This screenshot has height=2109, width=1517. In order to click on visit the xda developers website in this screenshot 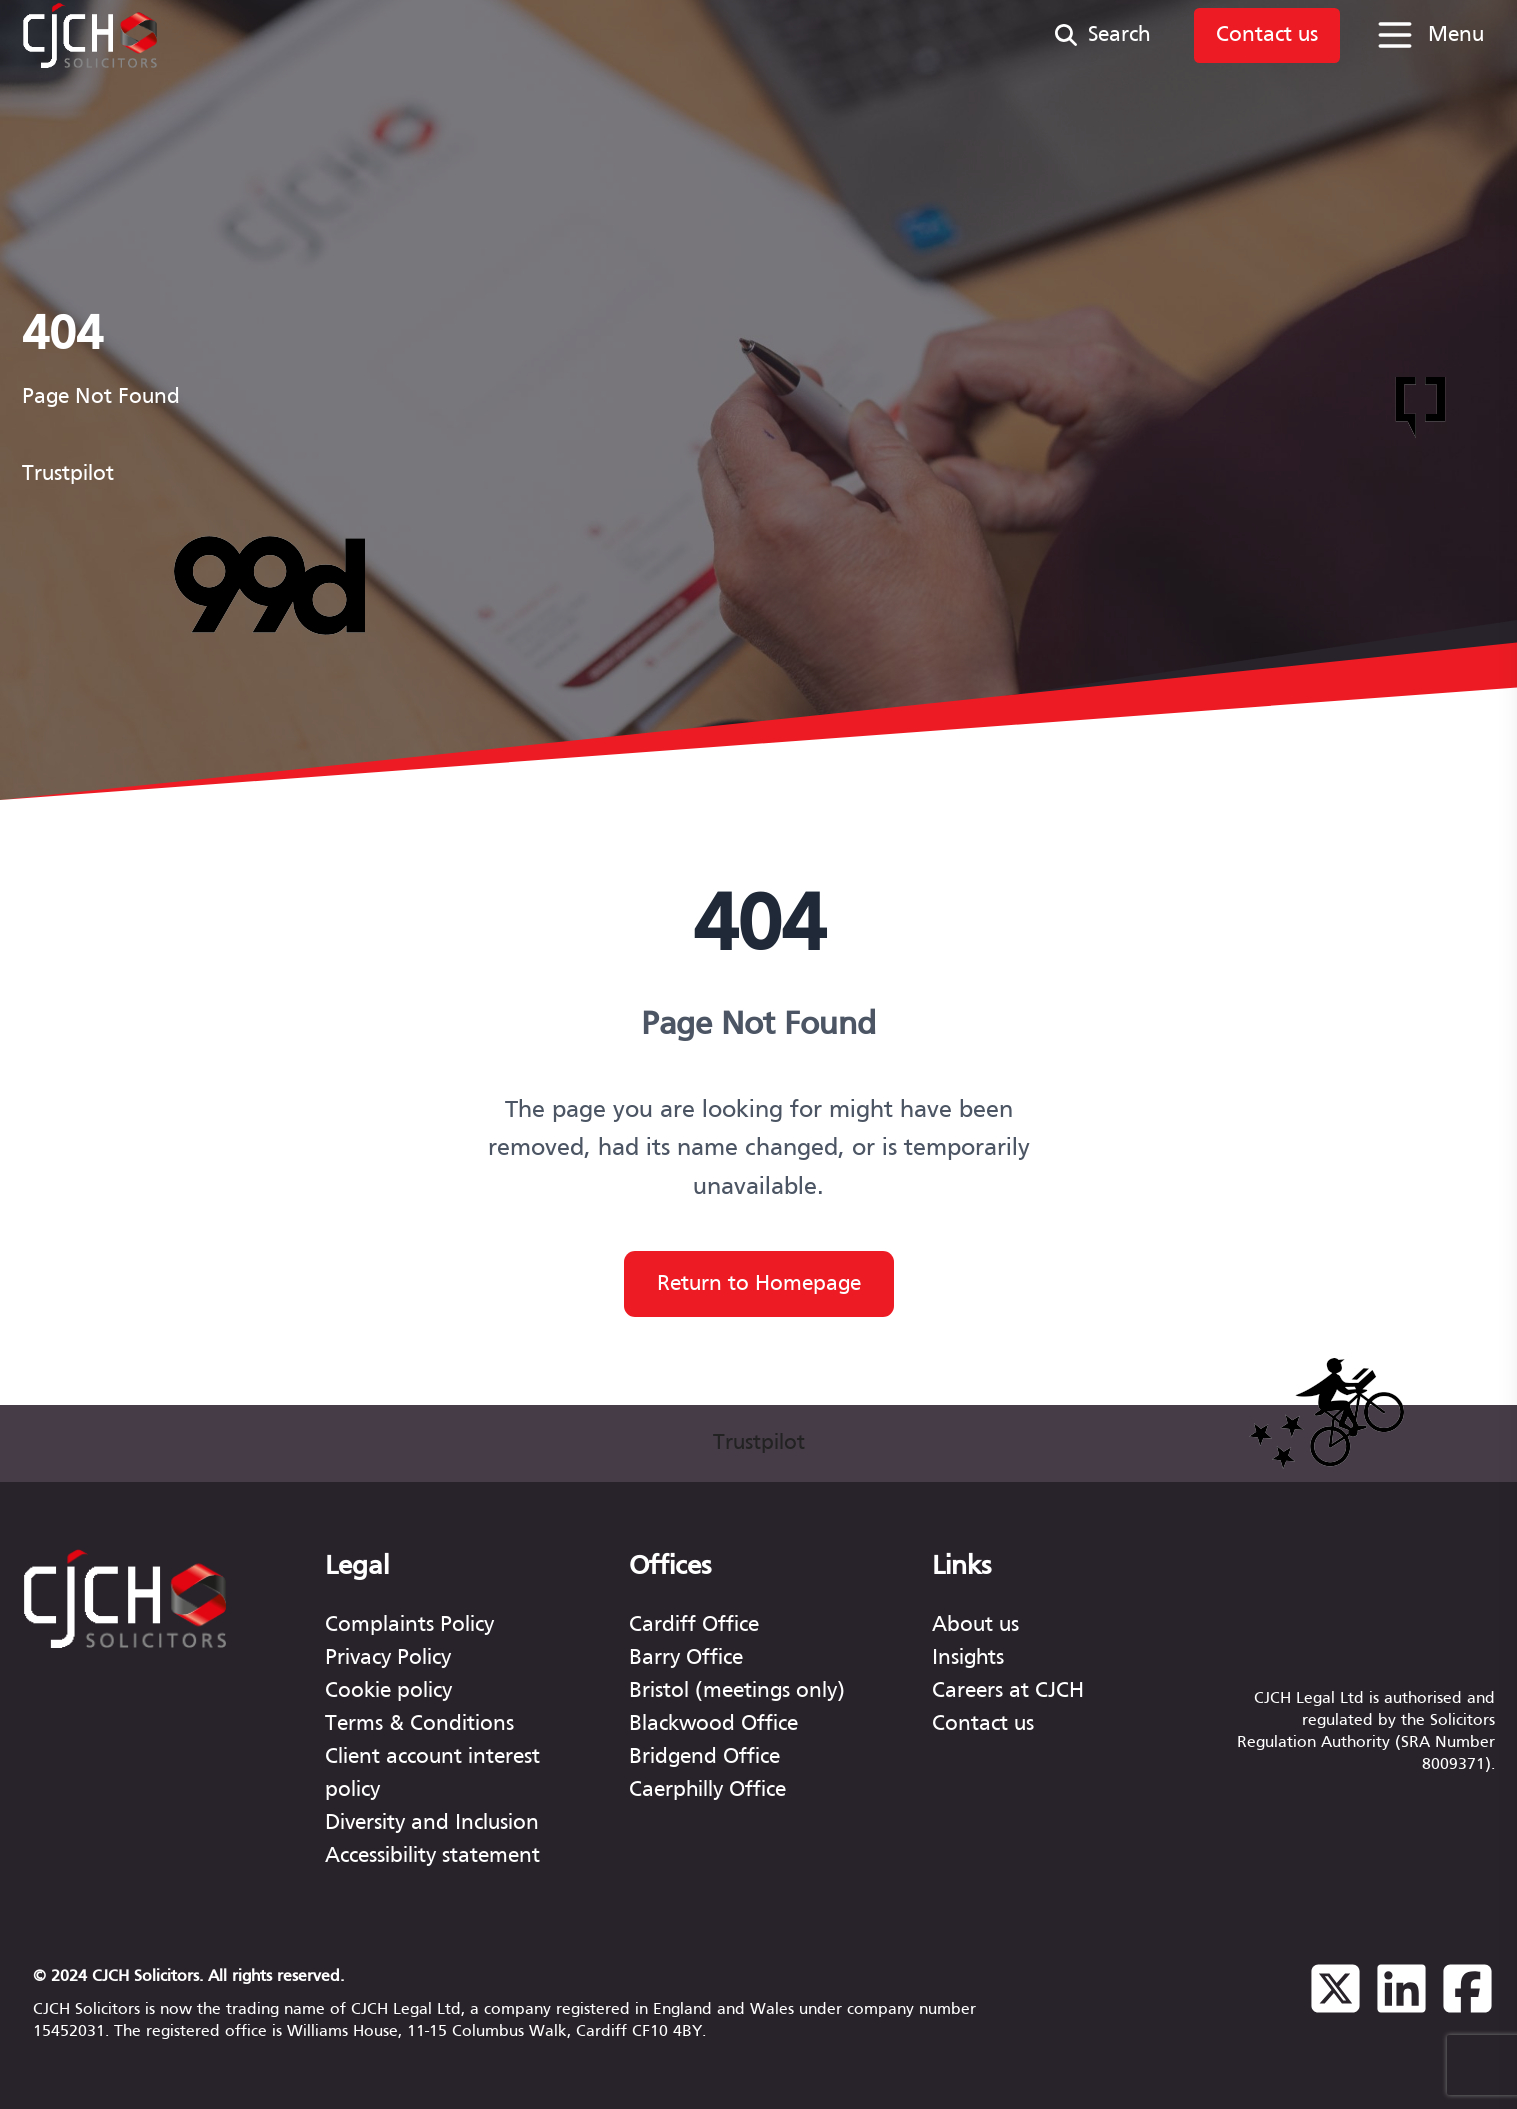, I will do `click(1420, 407)`.